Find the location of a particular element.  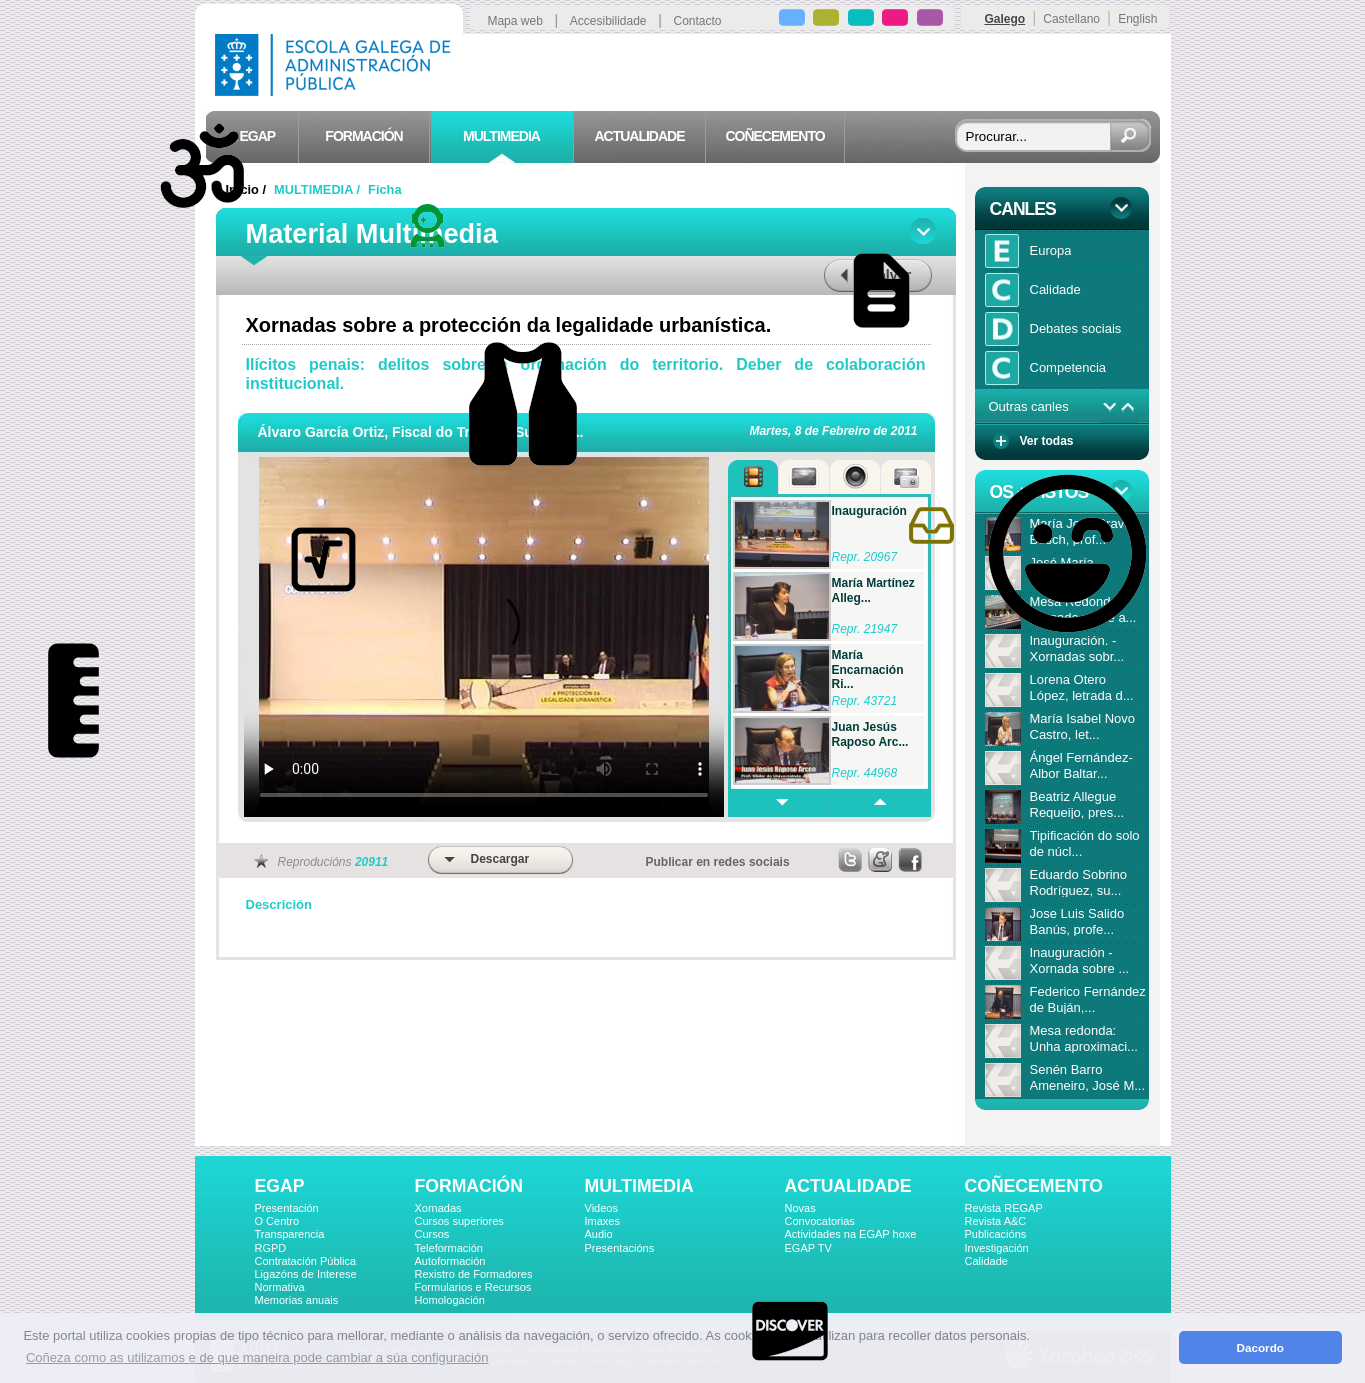

view document contents is located at coordinates (881, 290).